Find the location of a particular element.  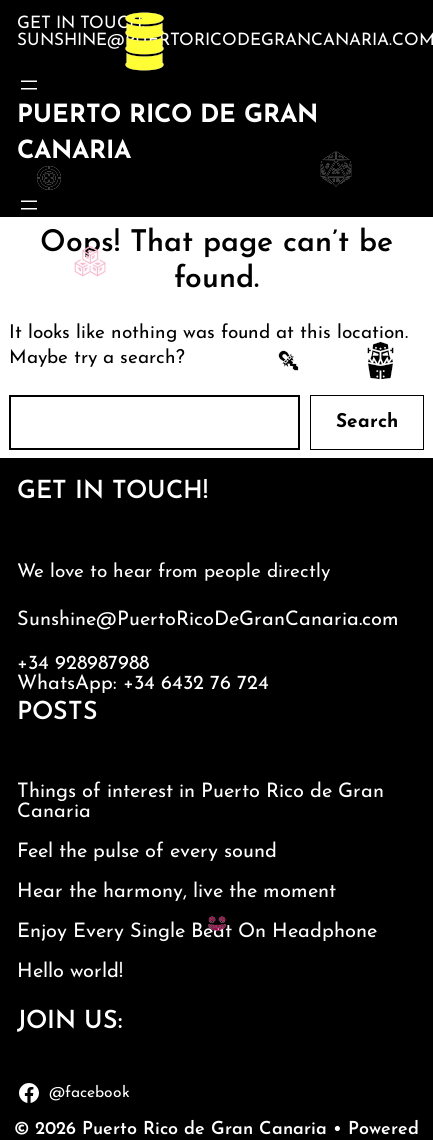

access 3D modeling or building tools is located at coordinates (90, 261).